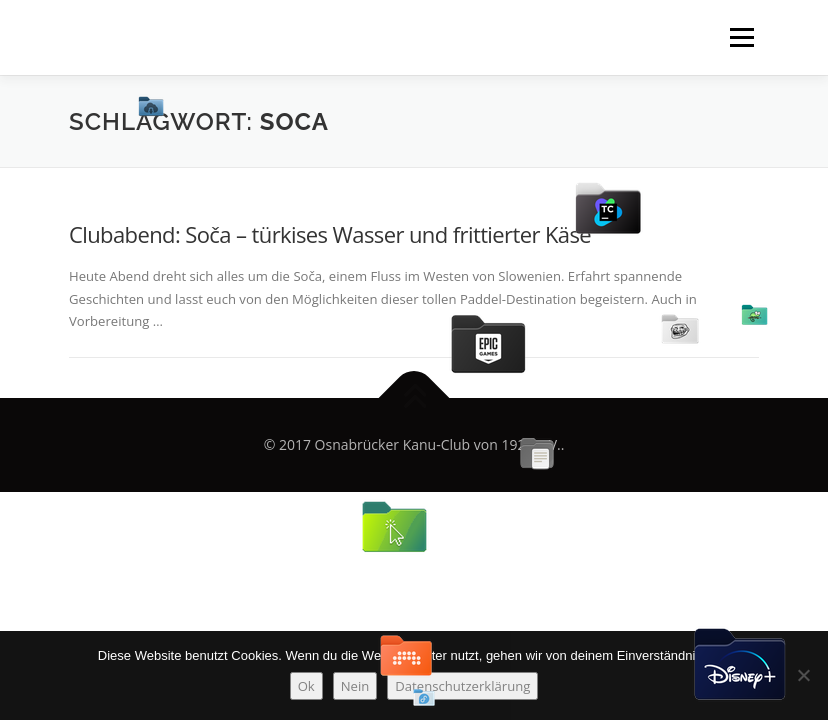 This screenshot has height=720, width=828. I want to click on open disney+ media folder, so click(739, 666).